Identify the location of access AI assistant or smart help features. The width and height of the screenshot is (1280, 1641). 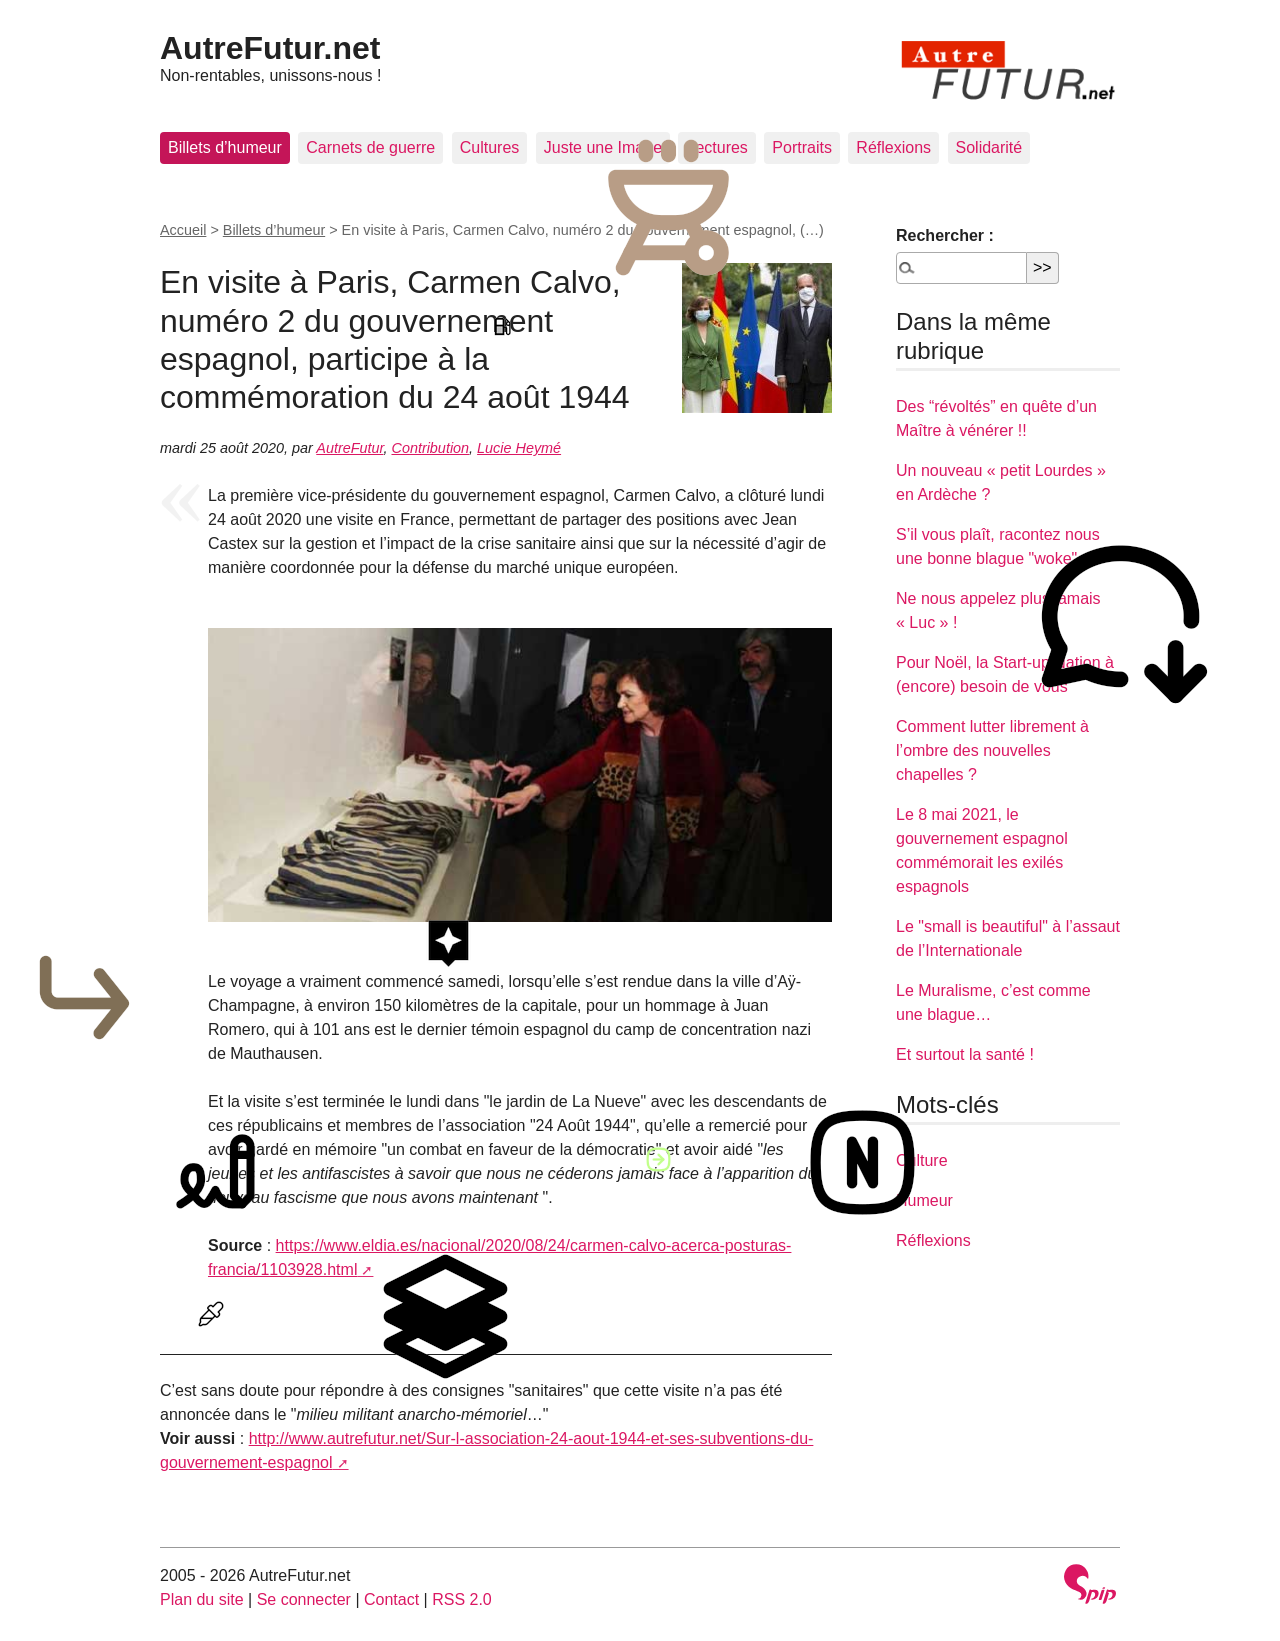
(448, 942).